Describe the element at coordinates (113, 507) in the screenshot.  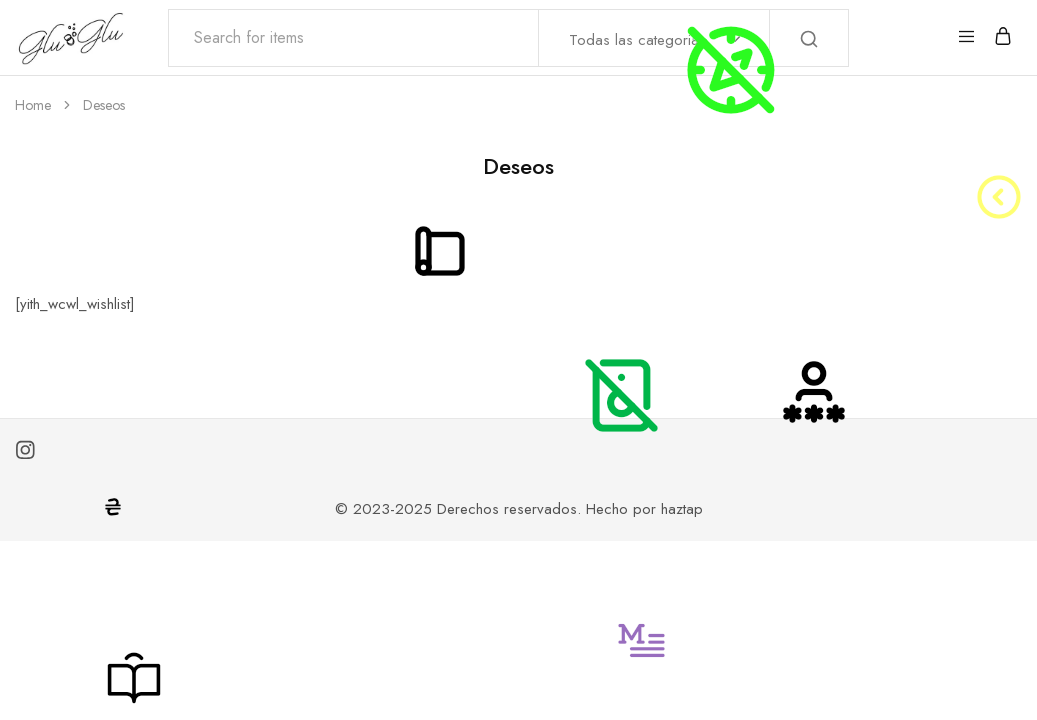
I see `indicates Ukrainian hryvnia currency` at that location.